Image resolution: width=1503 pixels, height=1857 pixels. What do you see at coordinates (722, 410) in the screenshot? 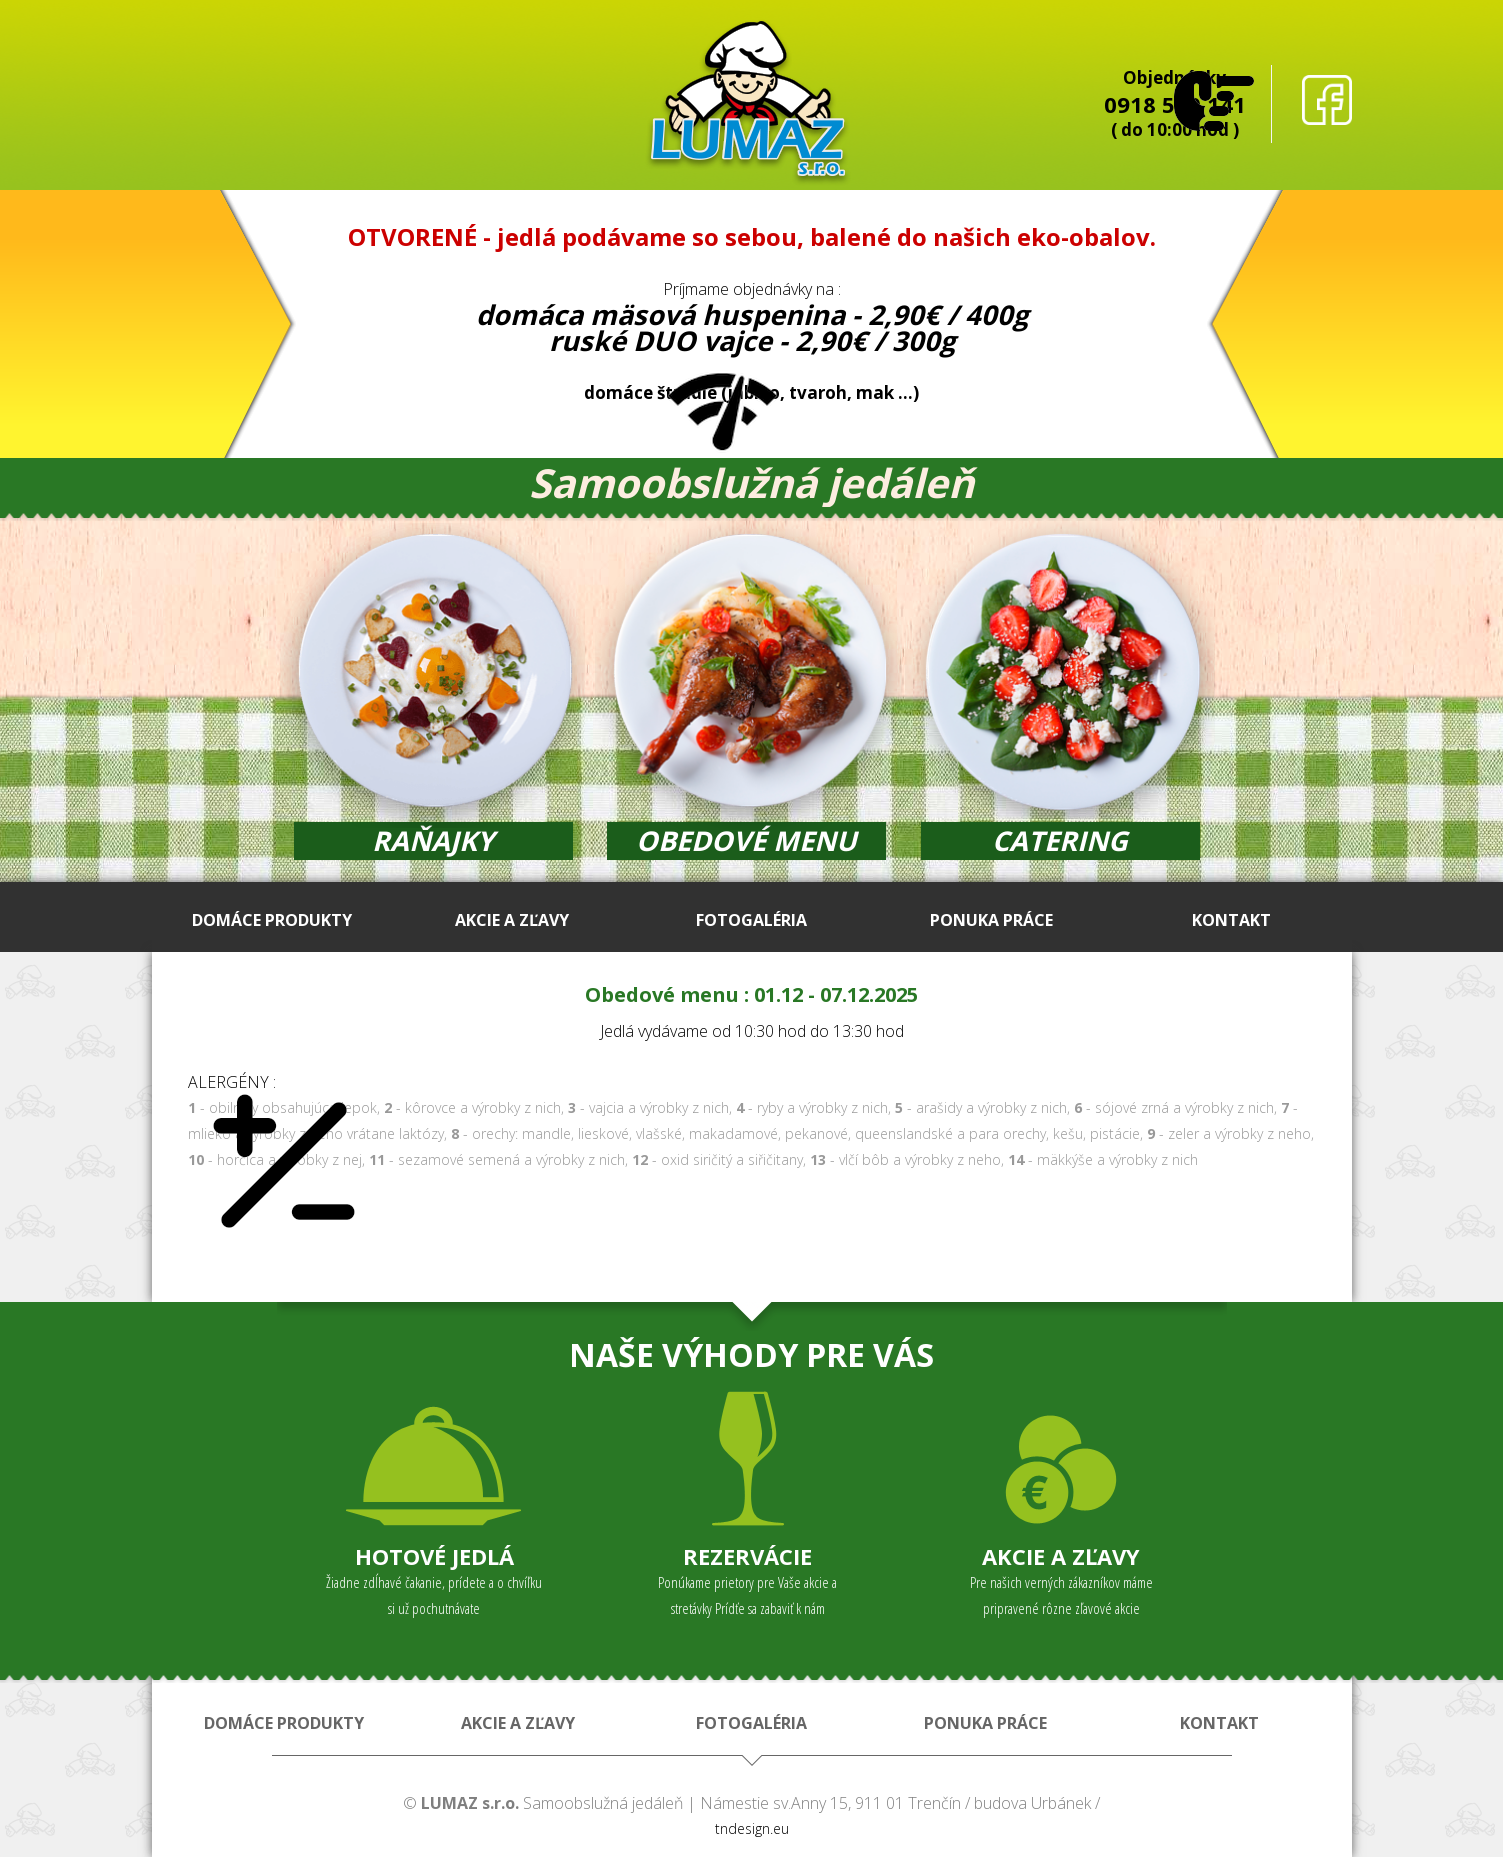
I see `check network connection speed` at bounding box center [722, 410].